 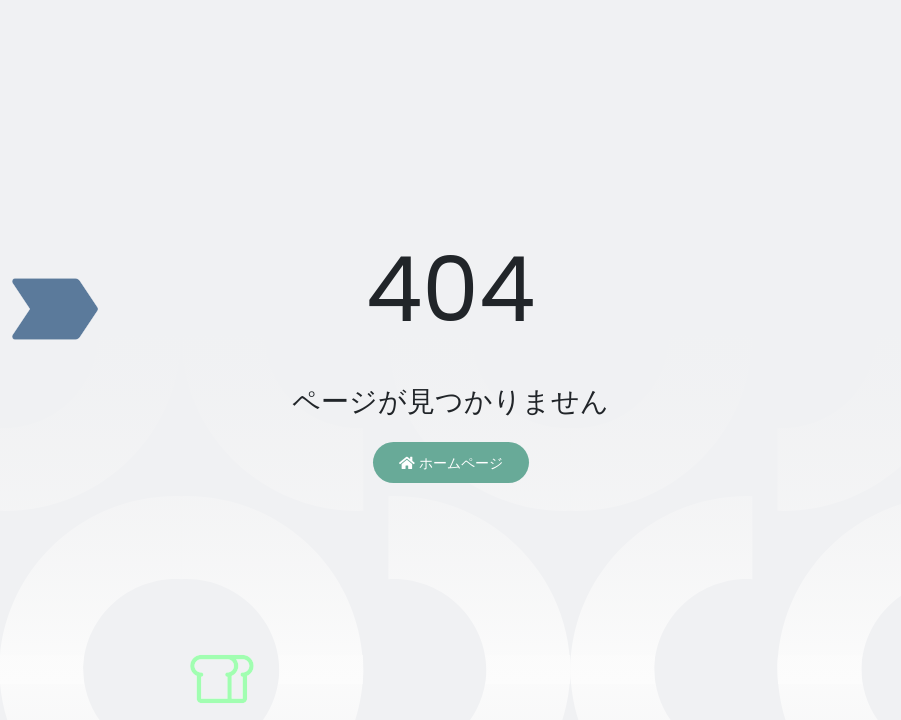 I want to click on browse bakery or bread products, so click(x=223, y=679).